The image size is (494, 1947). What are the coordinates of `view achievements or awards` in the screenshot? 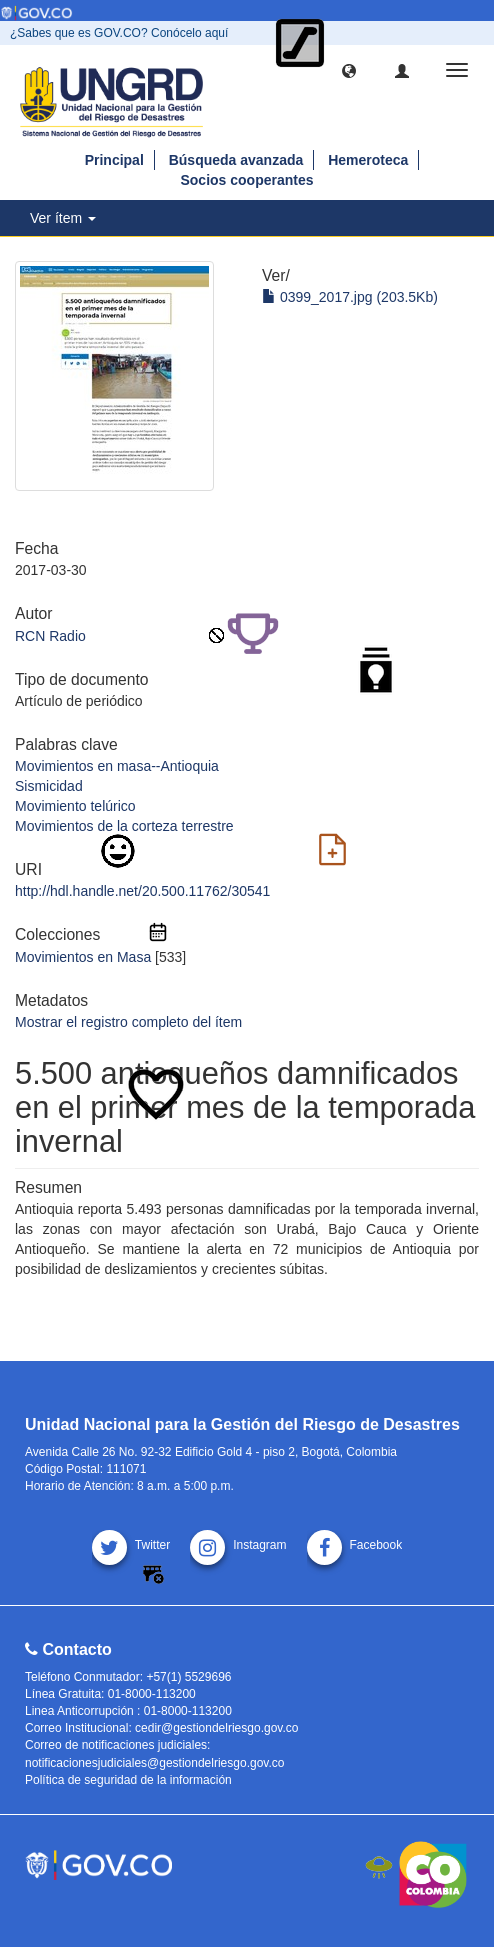 It's located at (253, 632).